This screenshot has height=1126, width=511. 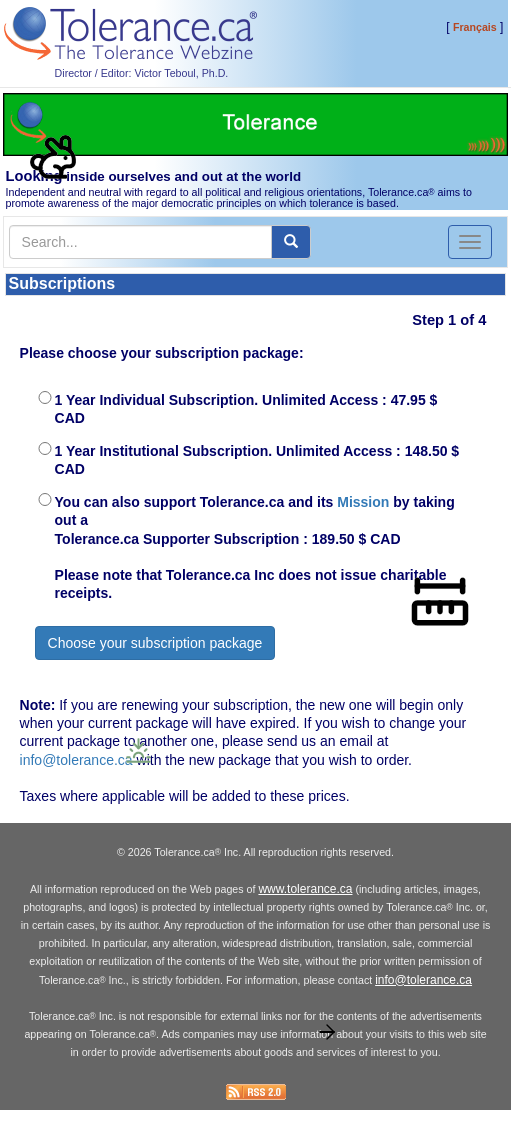 What do you see at coordinates (53, 158) in the screenshot?
I see `indicates fast or quick mode` at bounding box center [53, 158].